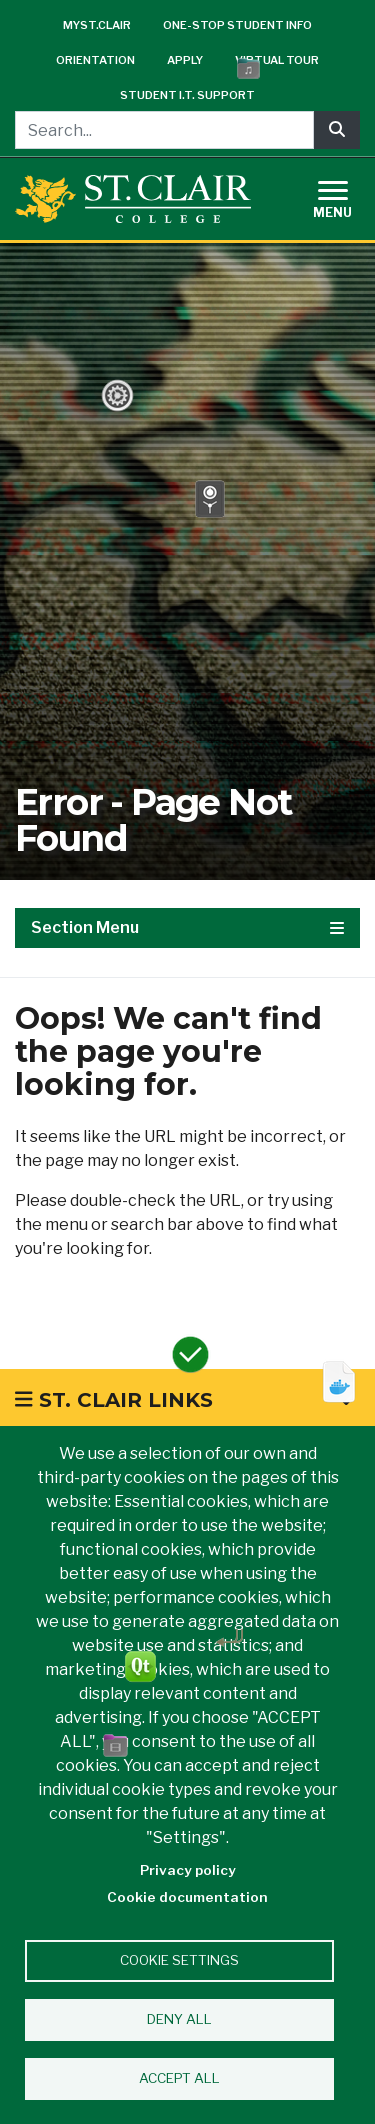  What do you see at coordinates (229, 1636) in the screenshot?
I see `reply to all recipients of an email` at bounding box center [229, 1636].